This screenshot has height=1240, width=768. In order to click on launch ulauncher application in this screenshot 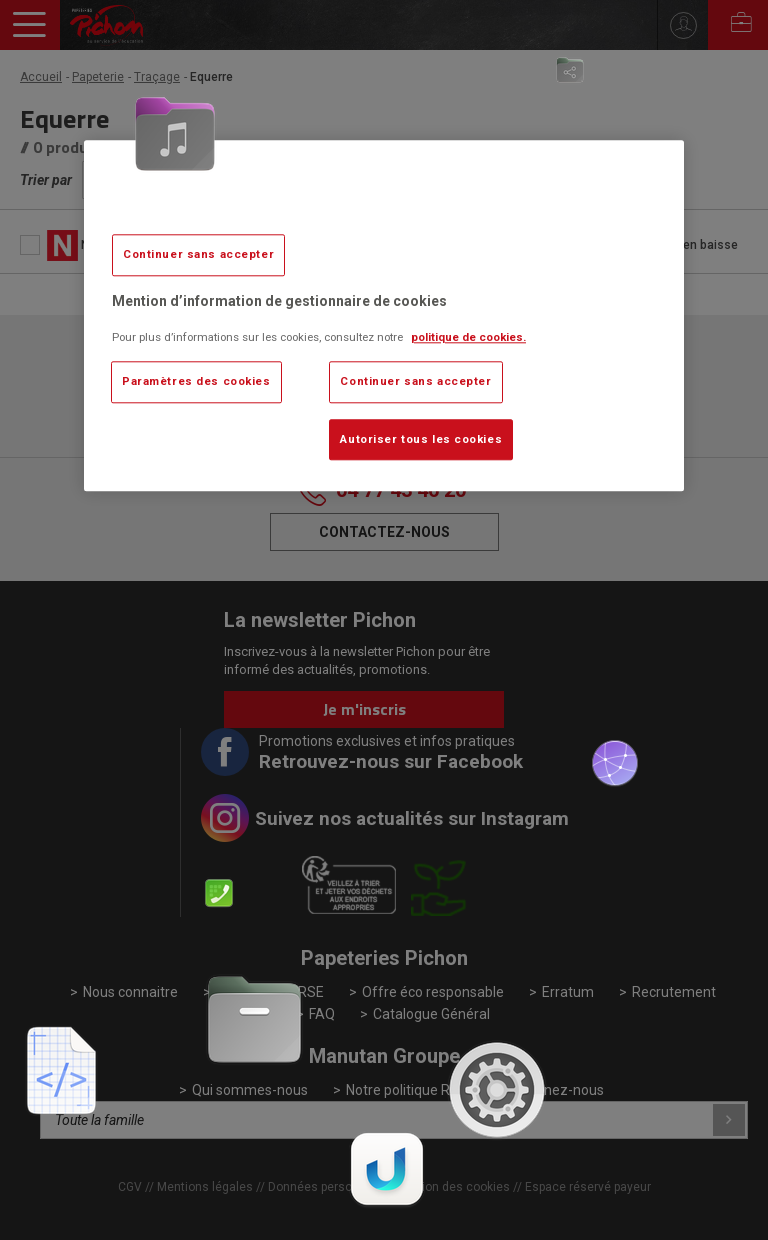, I will do `click(387, 1169)`.